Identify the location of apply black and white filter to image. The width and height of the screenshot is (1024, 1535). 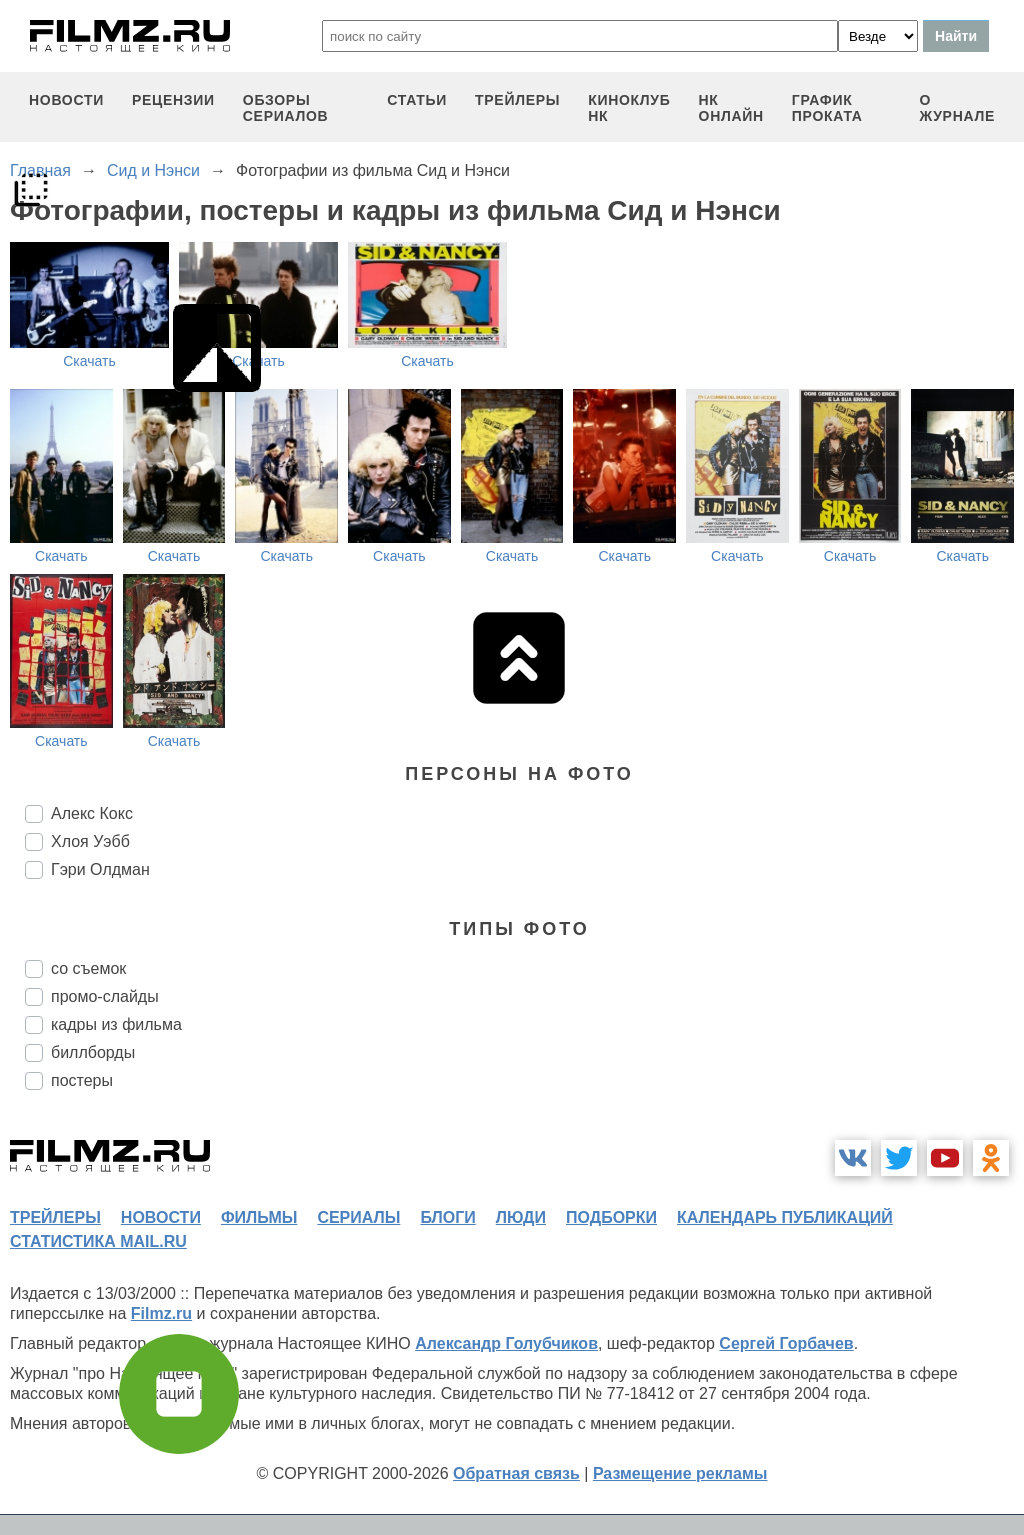
(217, 348).